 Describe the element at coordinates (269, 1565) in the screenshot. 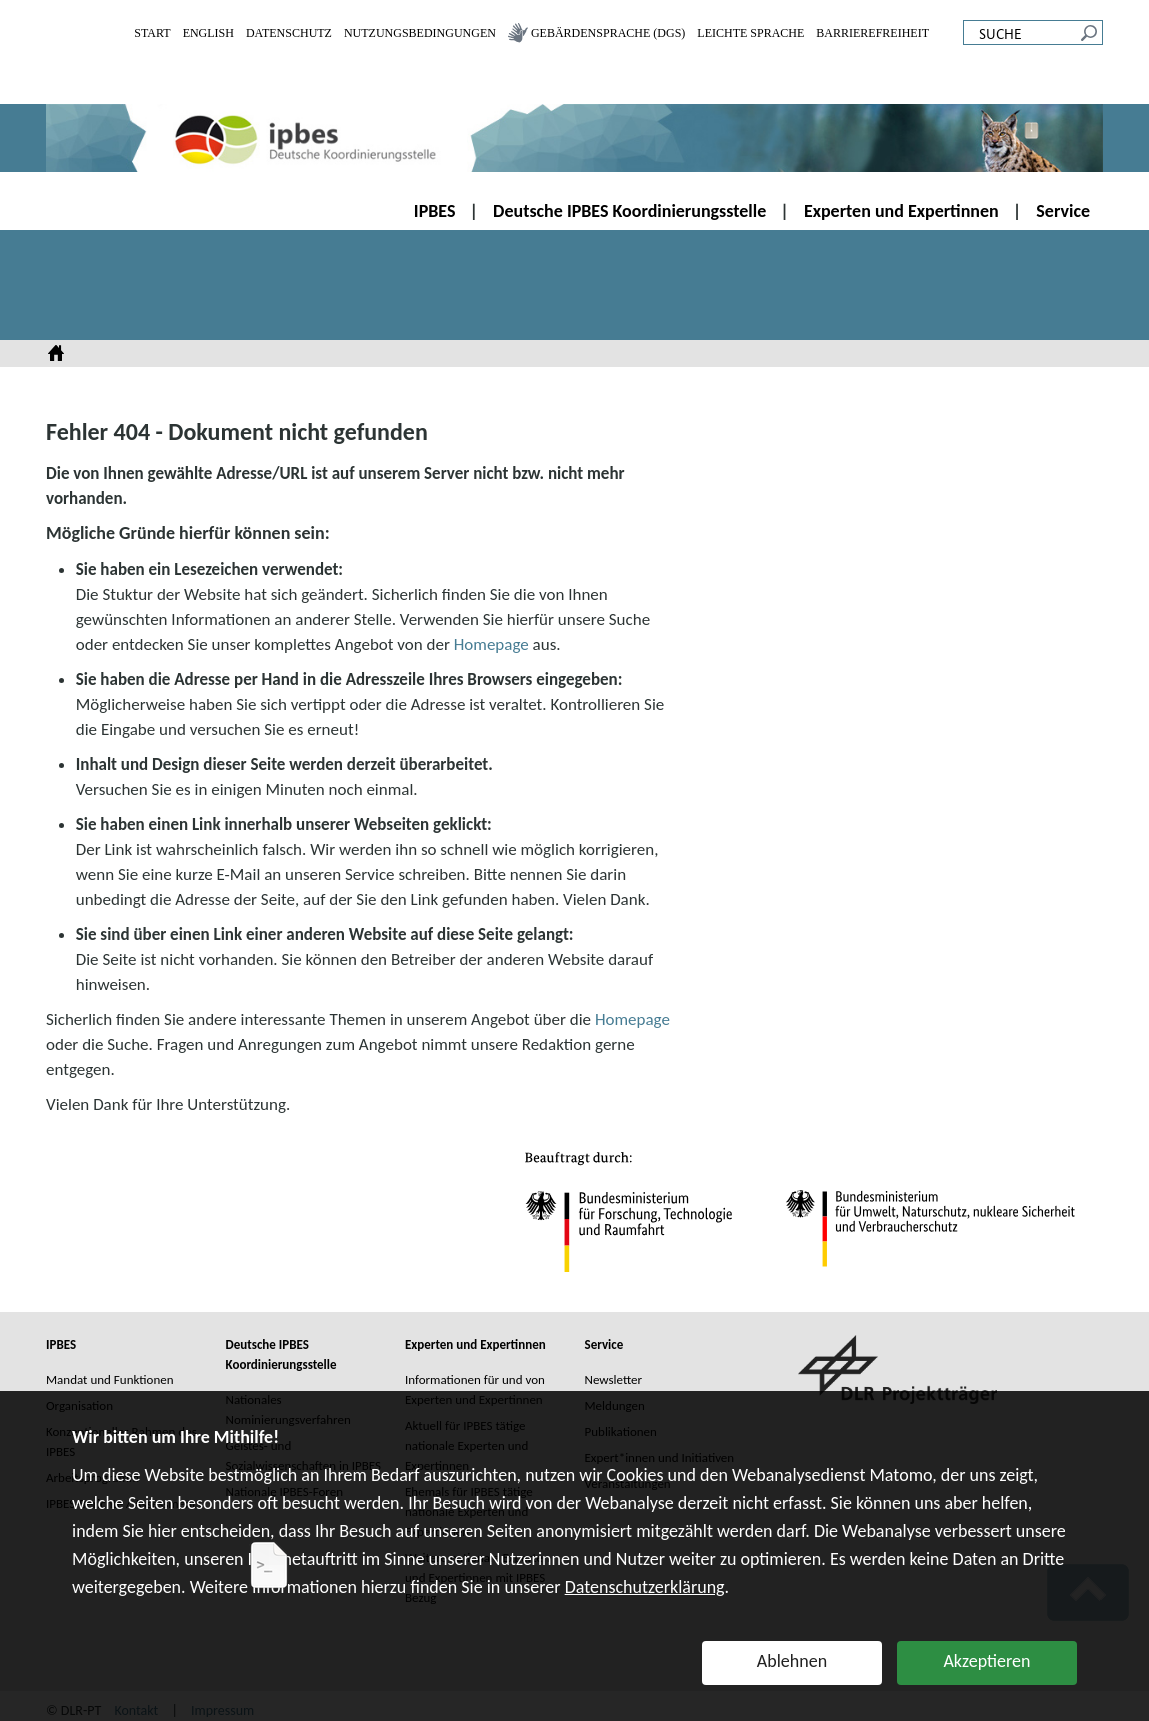

I see `shell script file type indicator` at that location.